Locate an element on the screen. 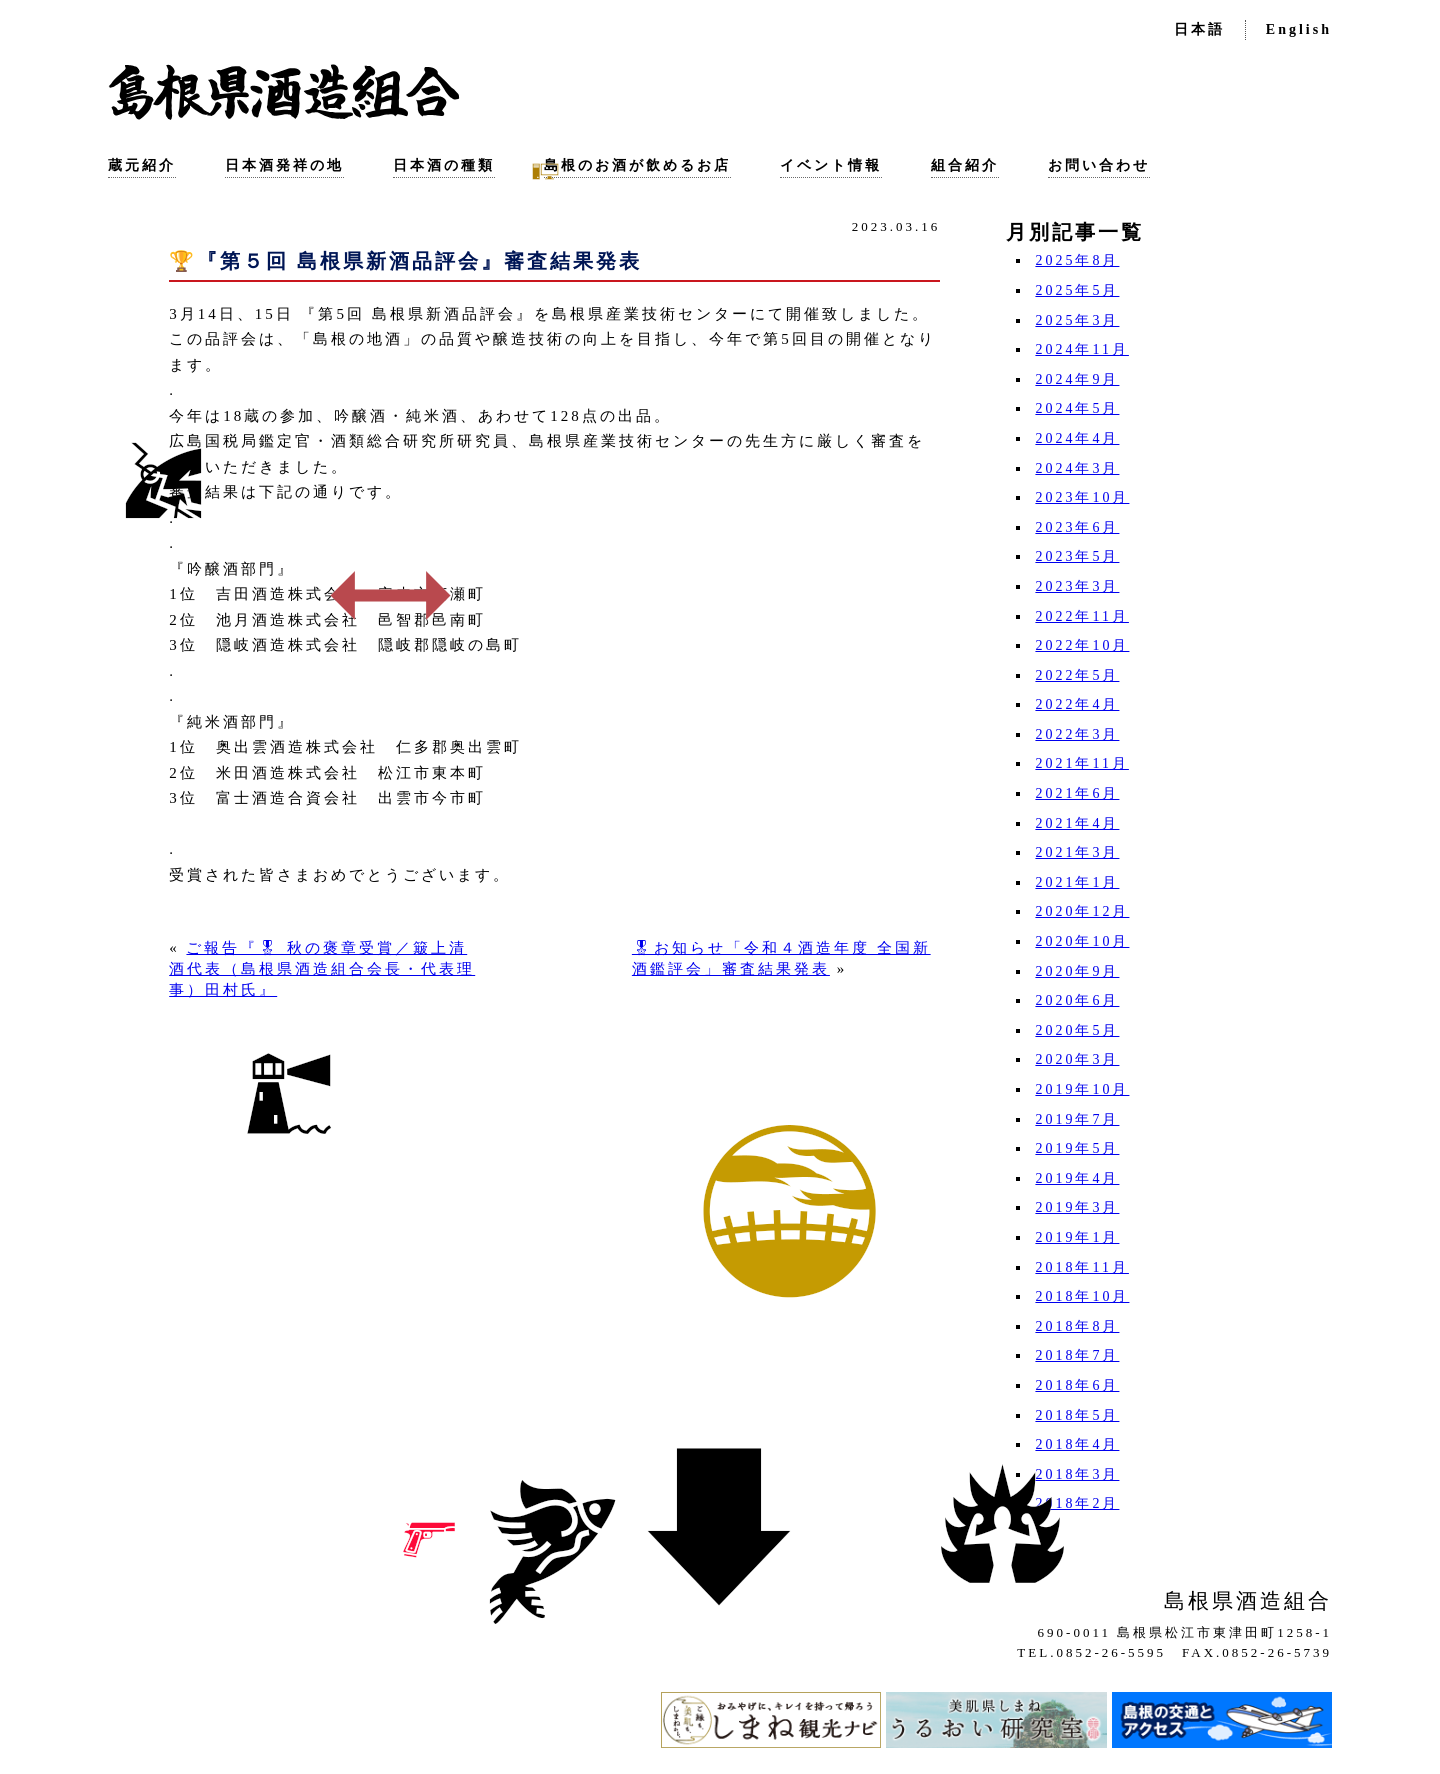 This screenshot has width=1440, height=1774. flip image horizontally is located at coordinates (390, 595).